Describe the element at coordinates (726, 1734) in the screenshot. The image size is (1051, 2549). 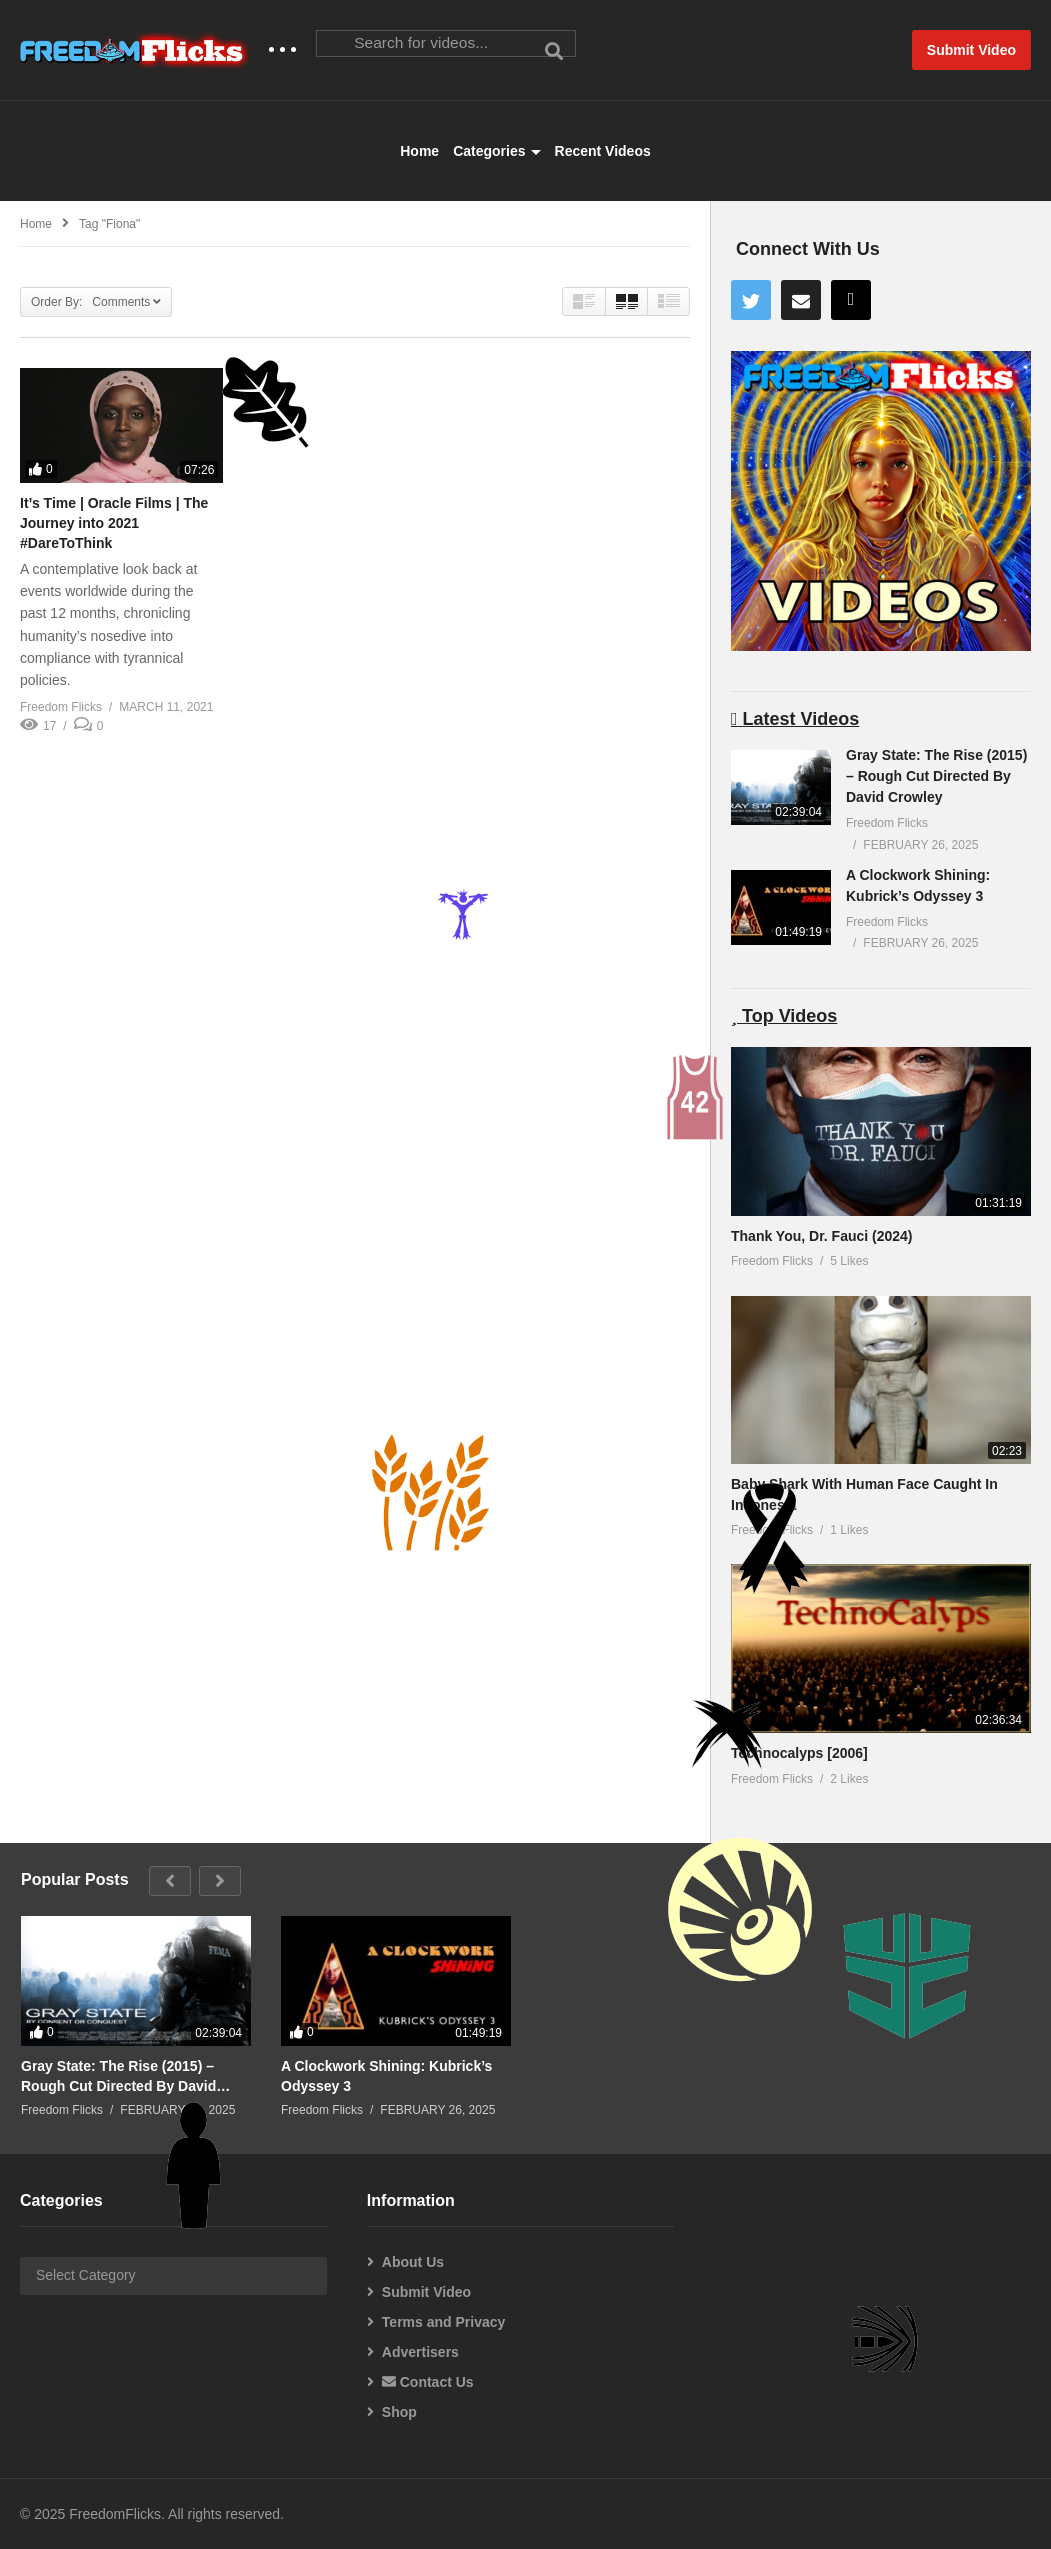
I see `dismiss or close a dialog` at that location.